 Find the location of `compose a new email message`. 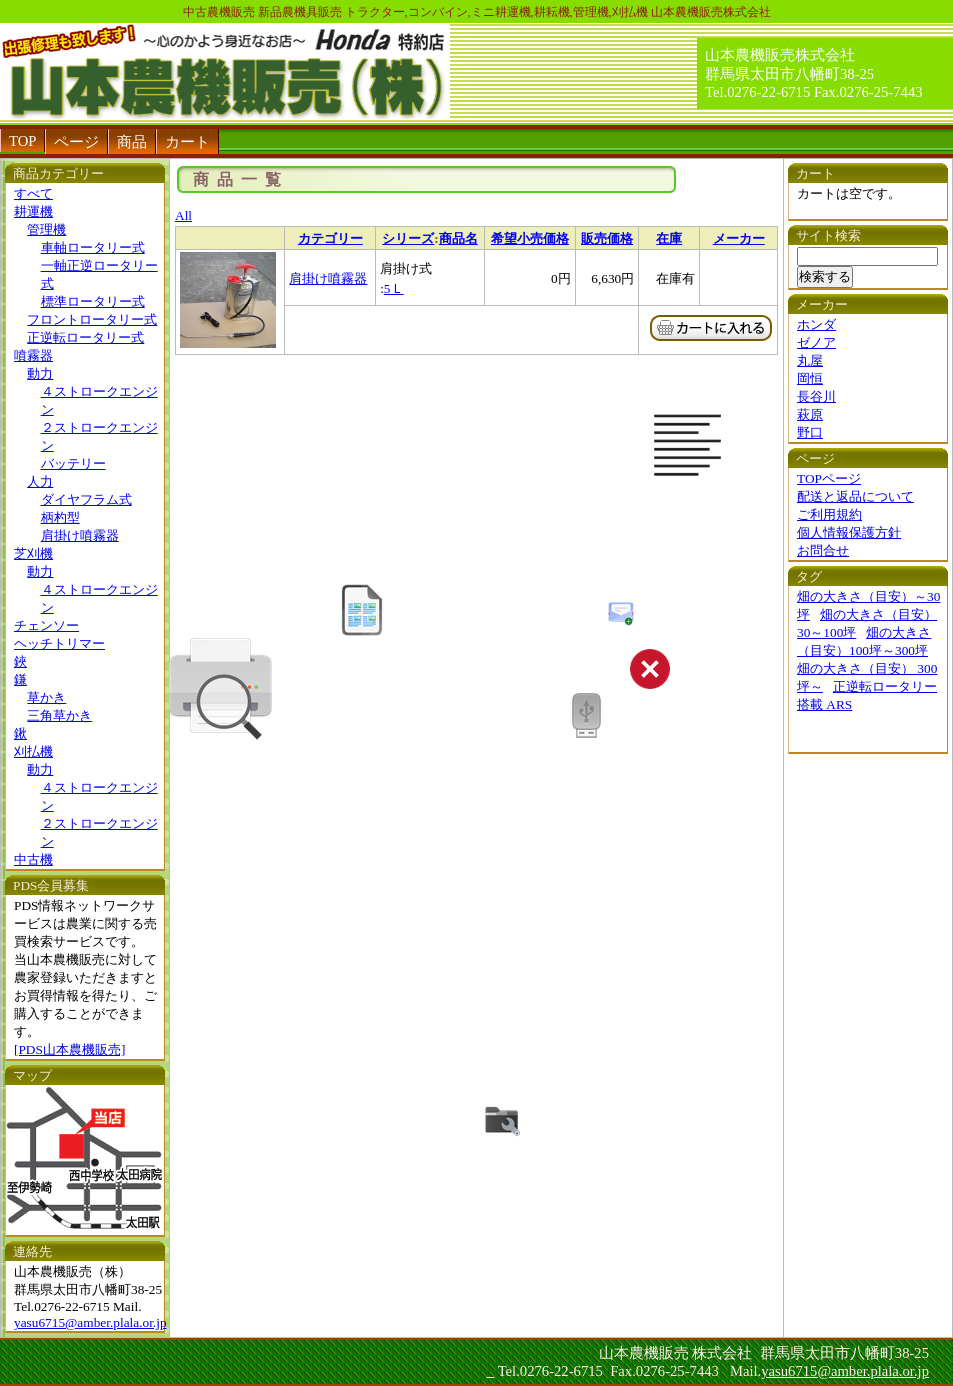

compose a new email message is located at coordinates (621, 612).